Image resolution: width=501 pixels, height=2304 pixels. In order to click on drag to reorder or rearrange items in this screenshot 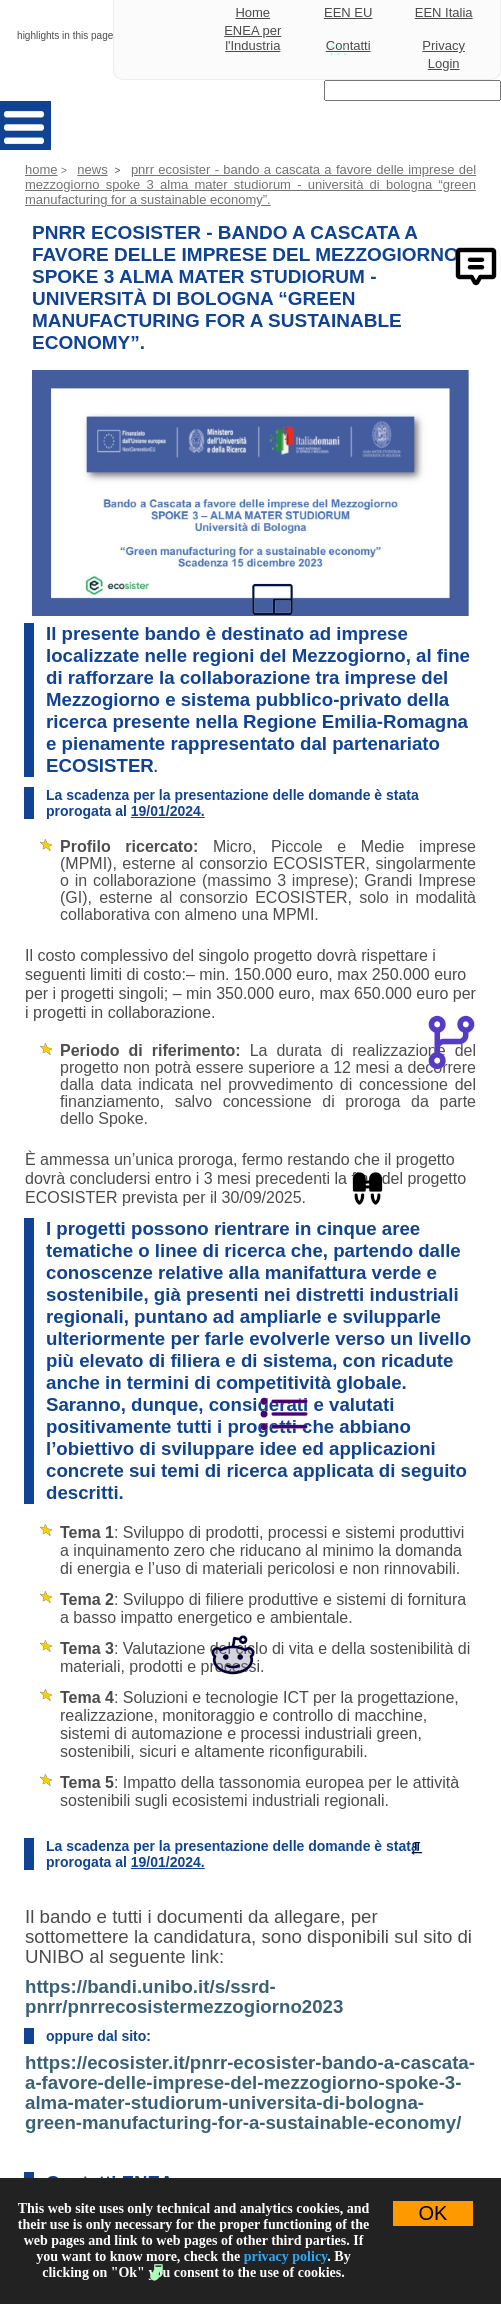, I will do `click(338, 50)`.